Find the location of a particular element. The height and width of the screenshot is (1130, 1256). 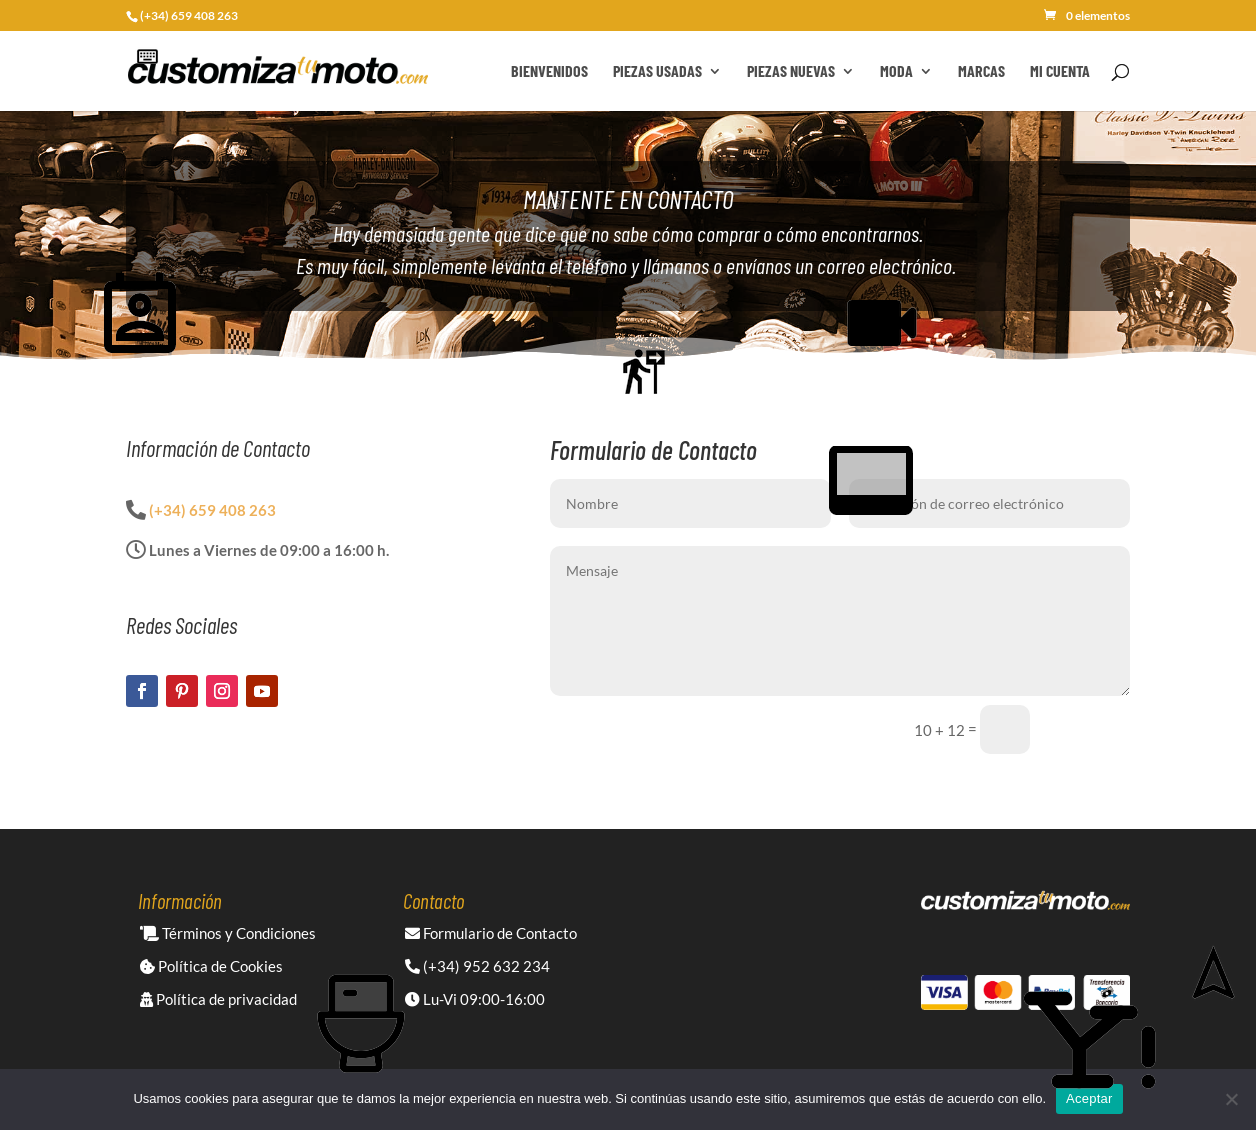

start navigation to destination is located at coordinates (1213, 973).